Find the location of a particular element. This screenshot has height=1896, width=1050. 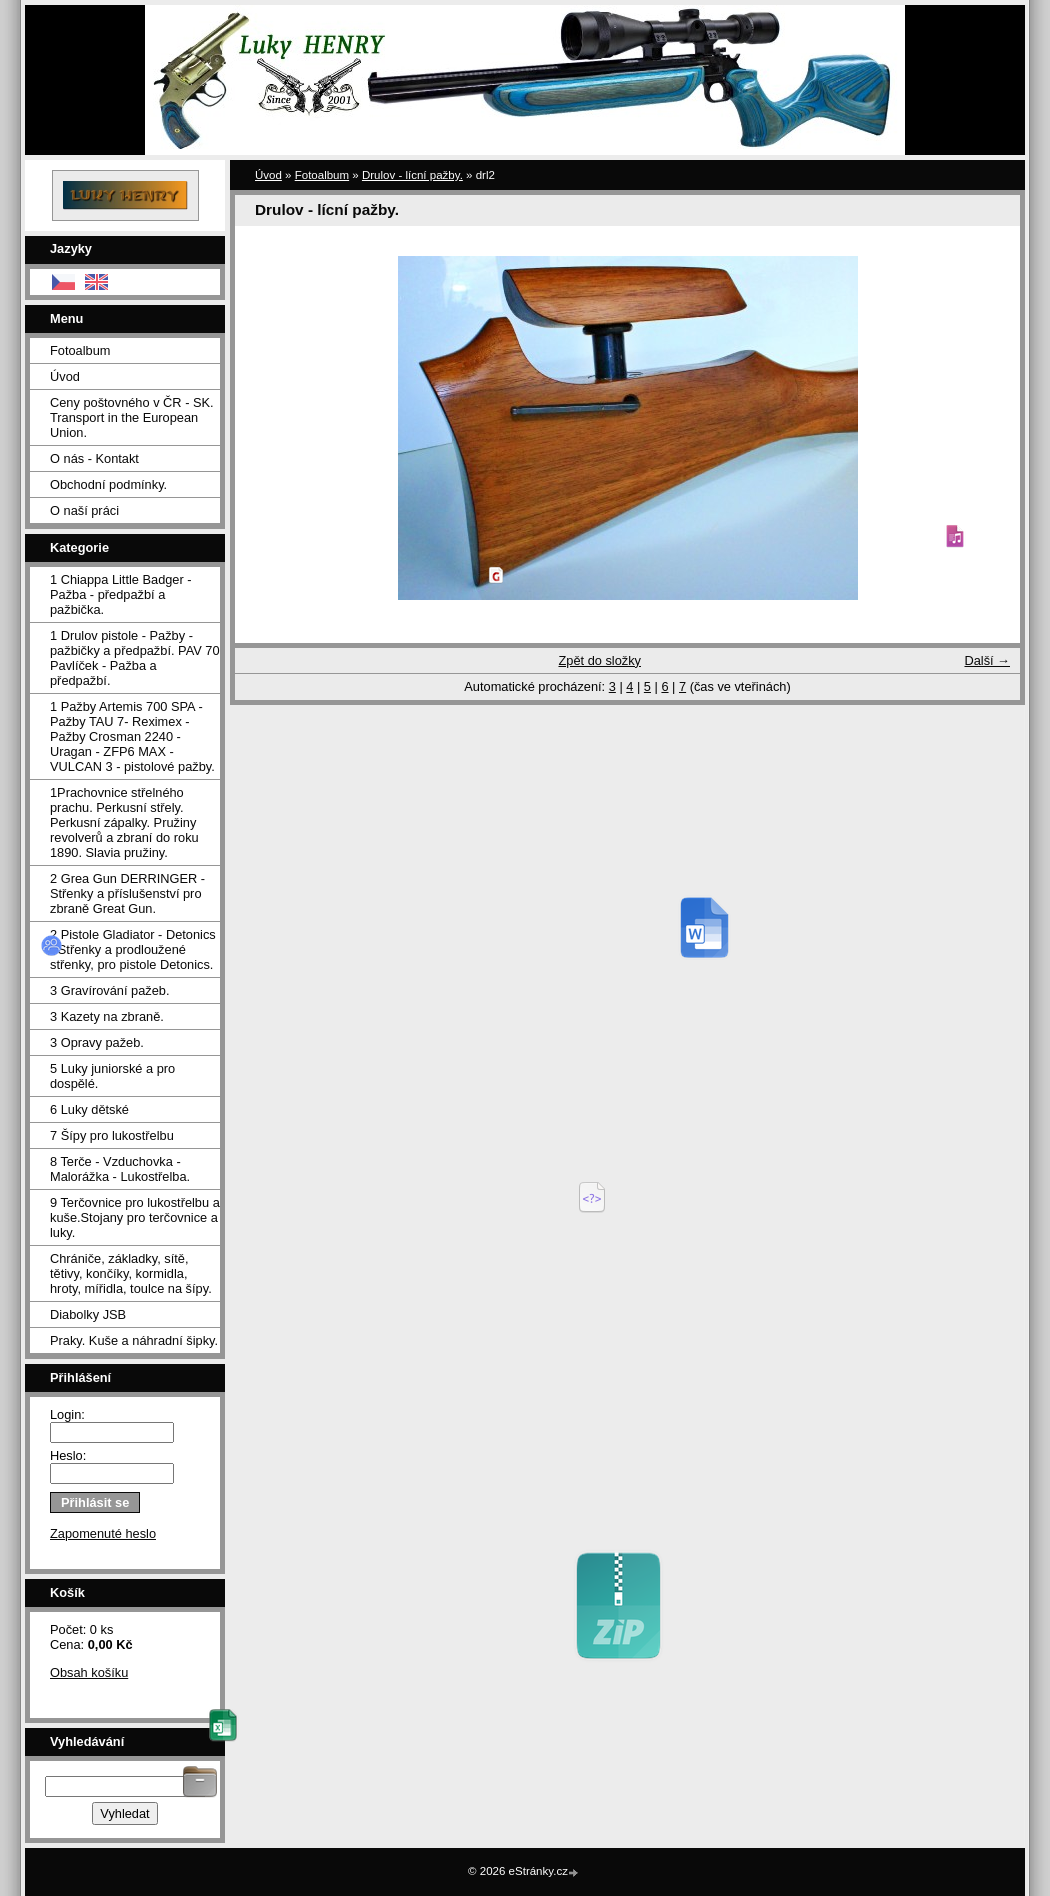

open or extract a compressed zip file is located at coordinates (618, 1605).